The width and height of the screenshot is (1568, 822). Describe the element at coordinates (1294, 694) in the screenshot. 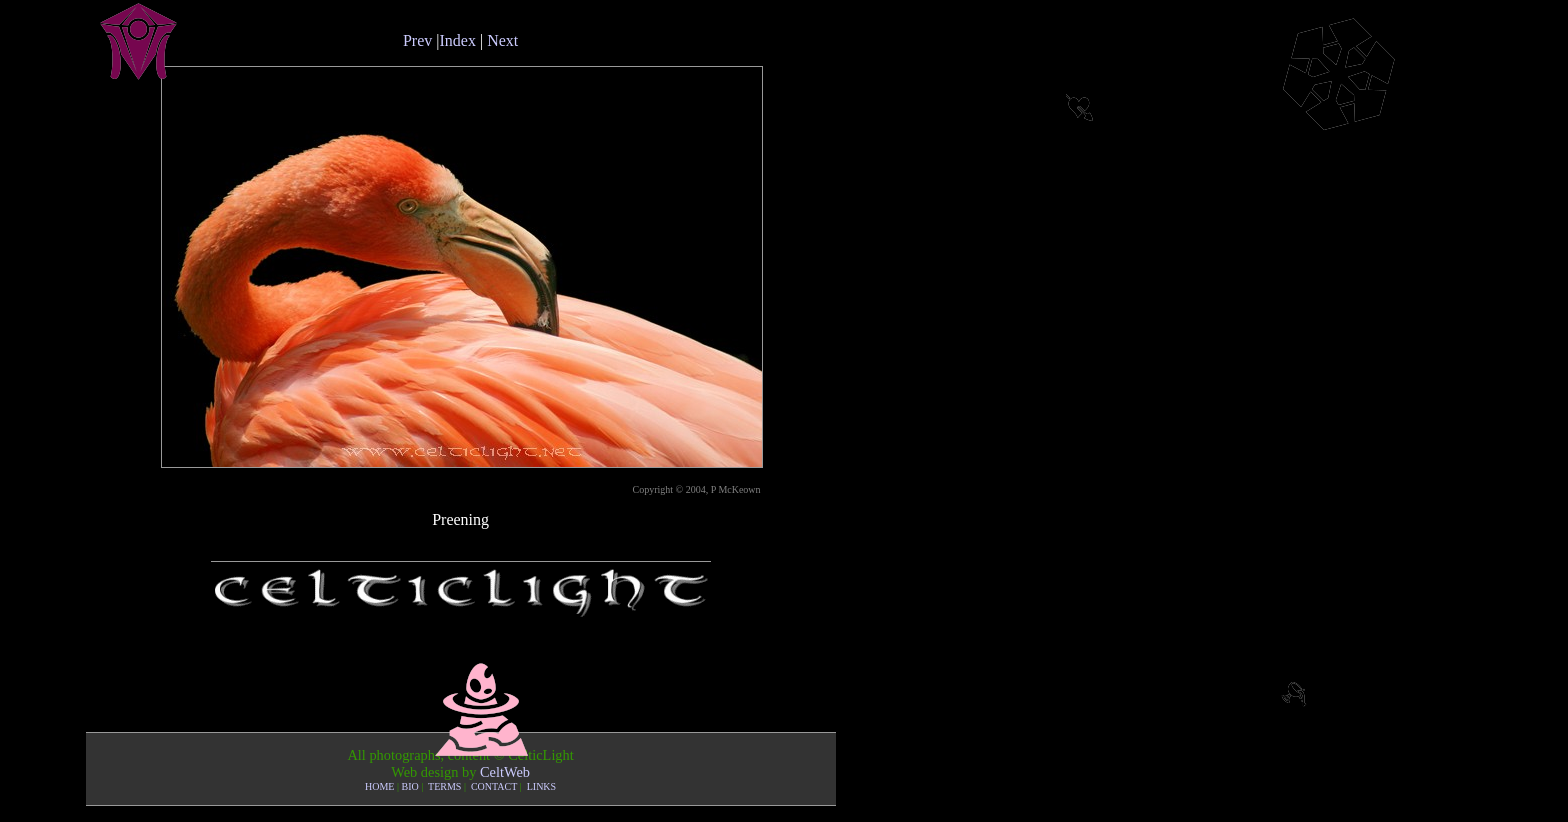

I see `pour or serve a drink` at that location.